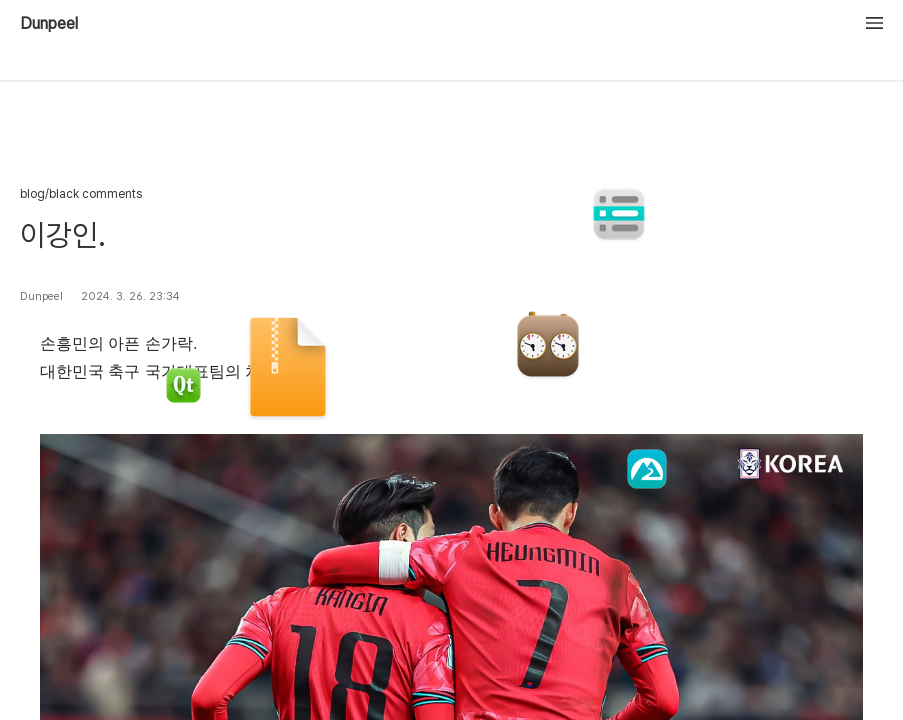  What do you see at coordinates (548, 346) in the screenshot?
I see `open the chess clock app` at bounding box center [548, 346].